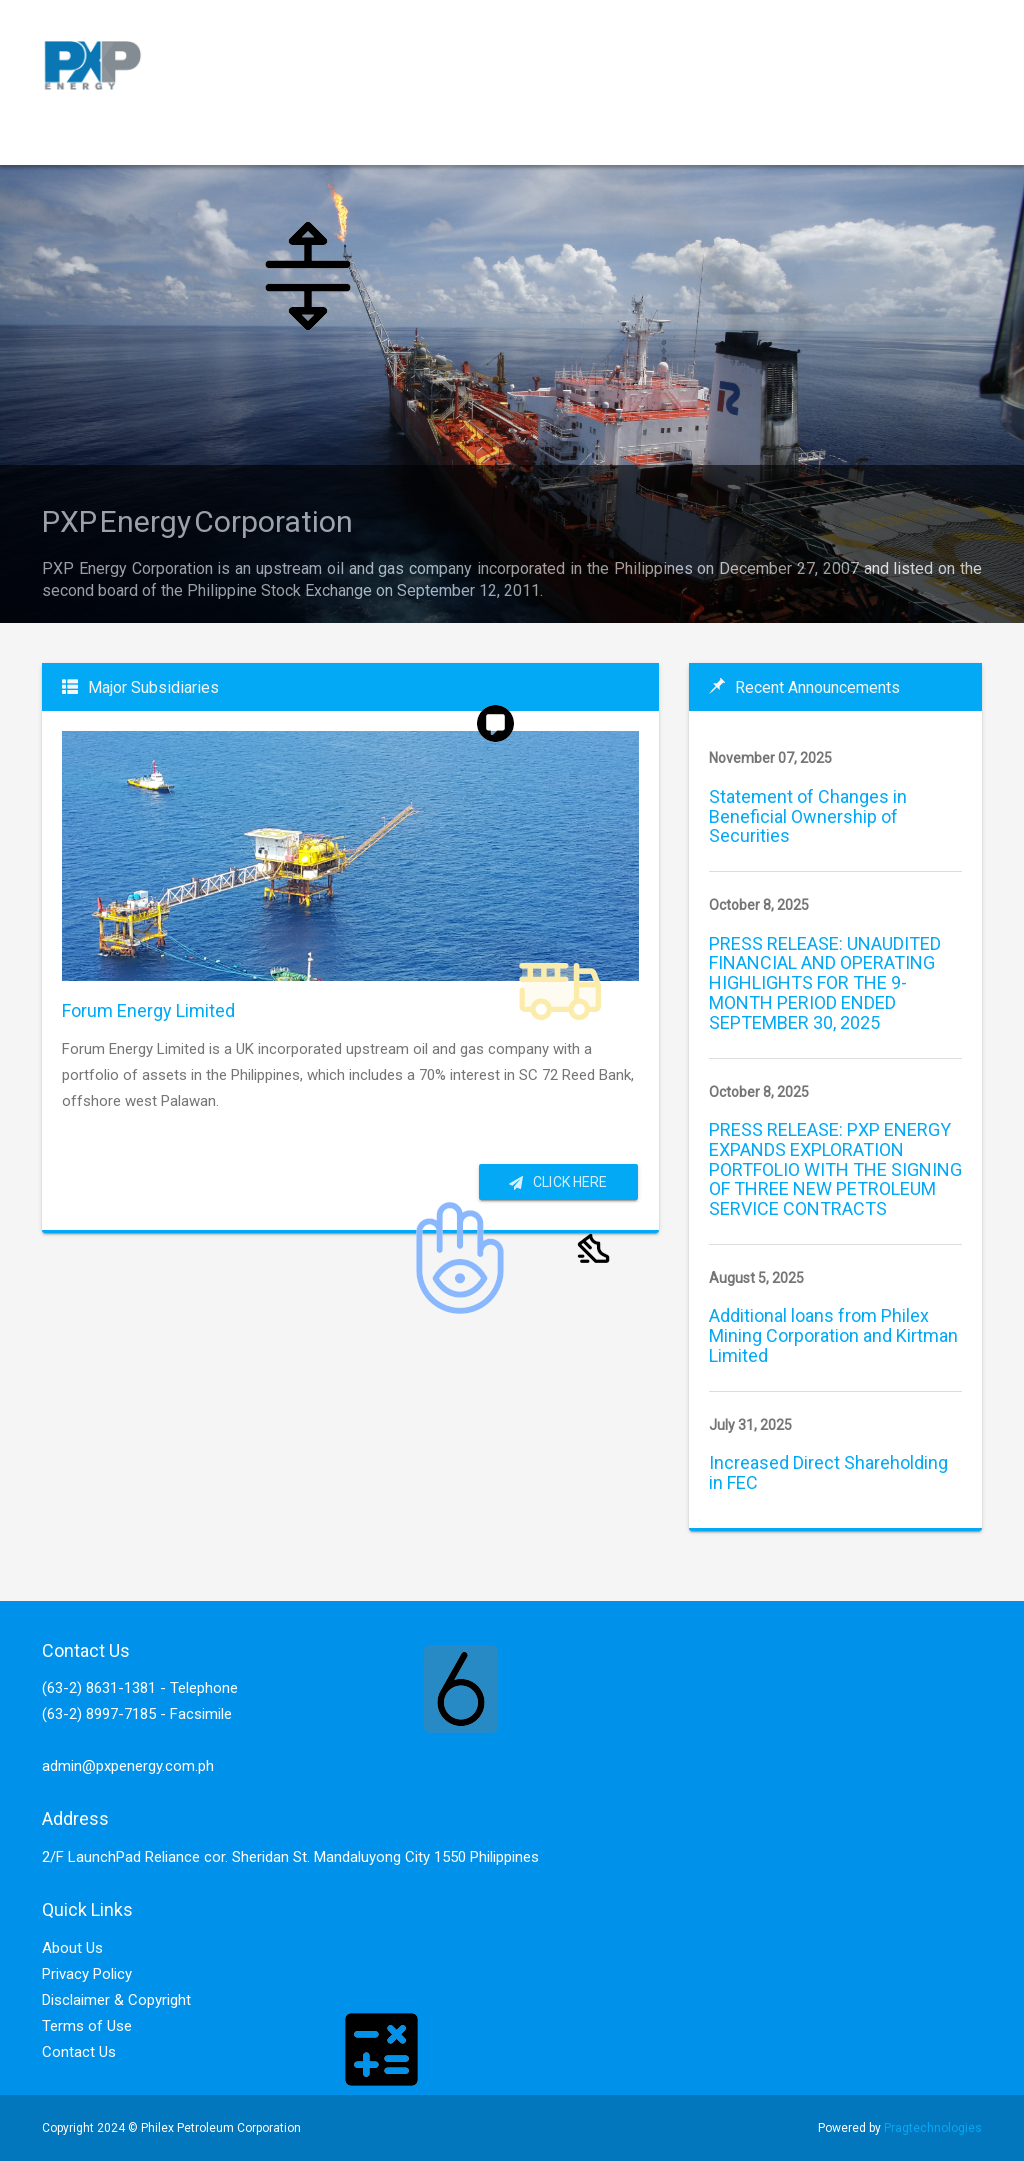 Image resolution: width=1024 pixels, height=2161 pixels. Describe the element at coordinates (495, 723) in the screenshot. I see `view discussion feed` at that location.